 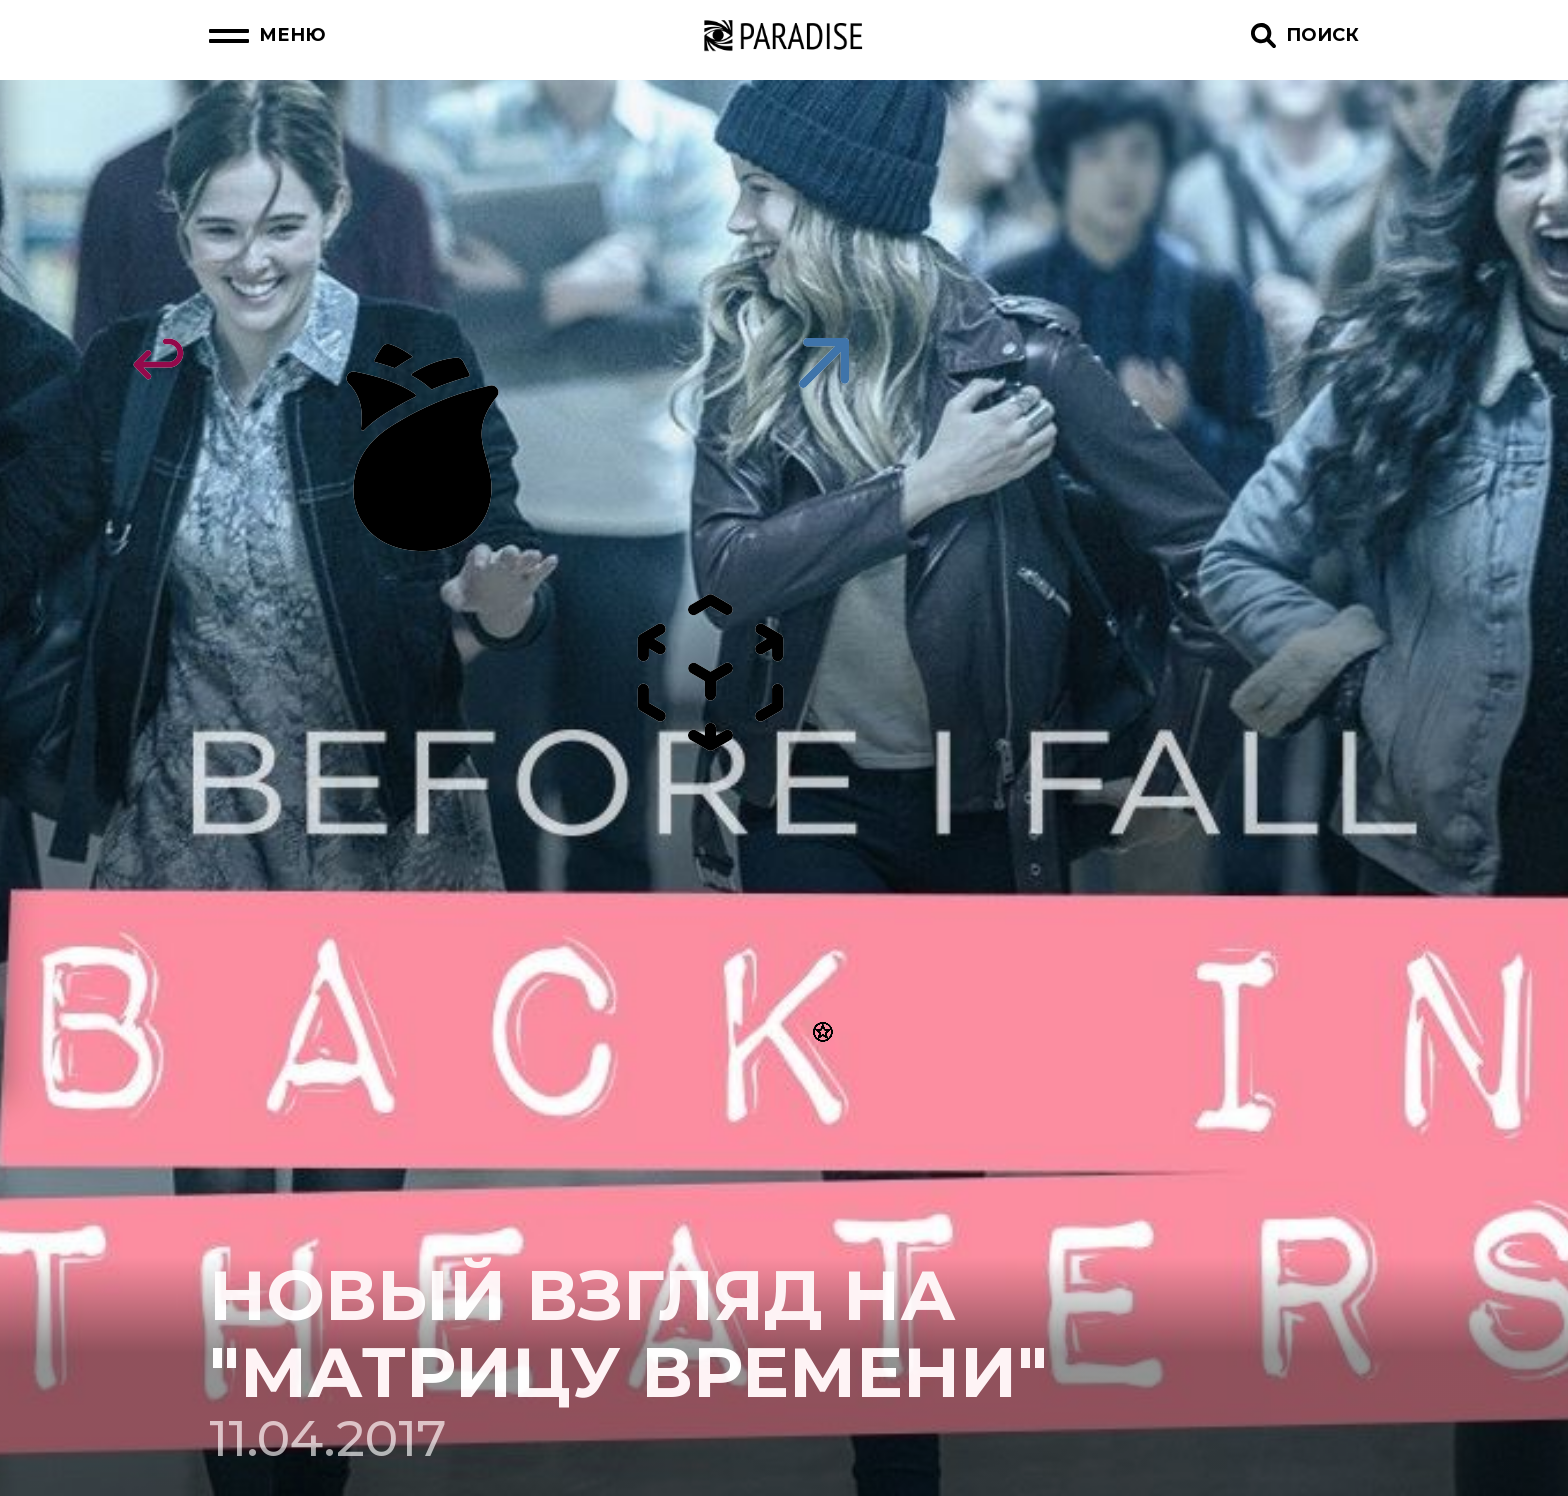 What do you see at coordinates (710, 672) in the screenshot?
I see `view 3D model or object` at bounding box center [710, 672].